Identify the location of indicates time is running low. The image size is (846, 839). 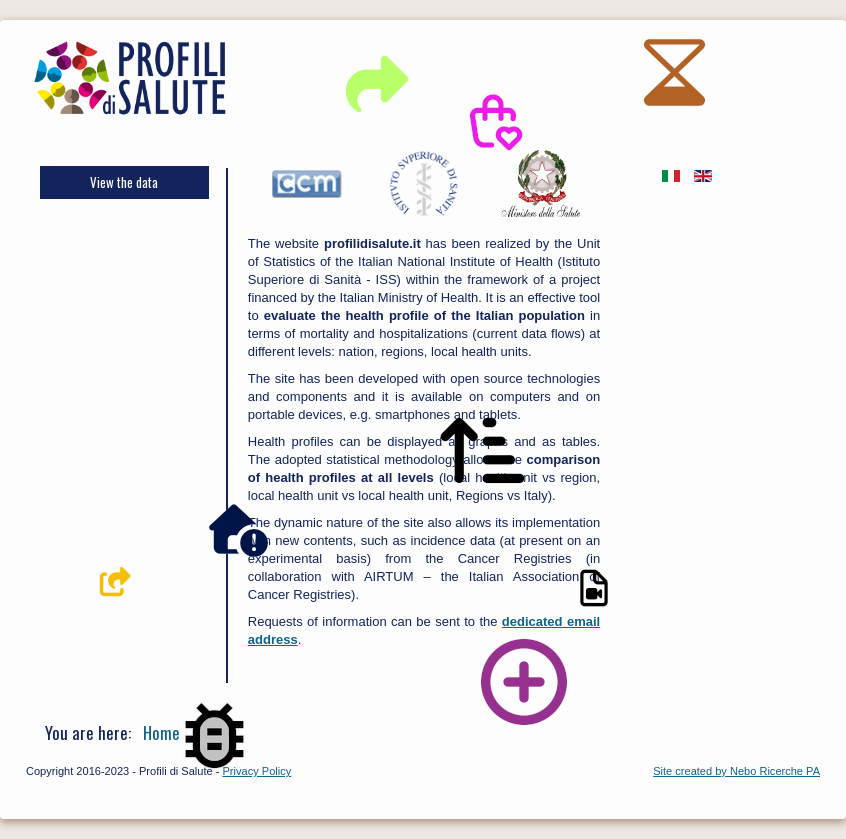
(674, 72).